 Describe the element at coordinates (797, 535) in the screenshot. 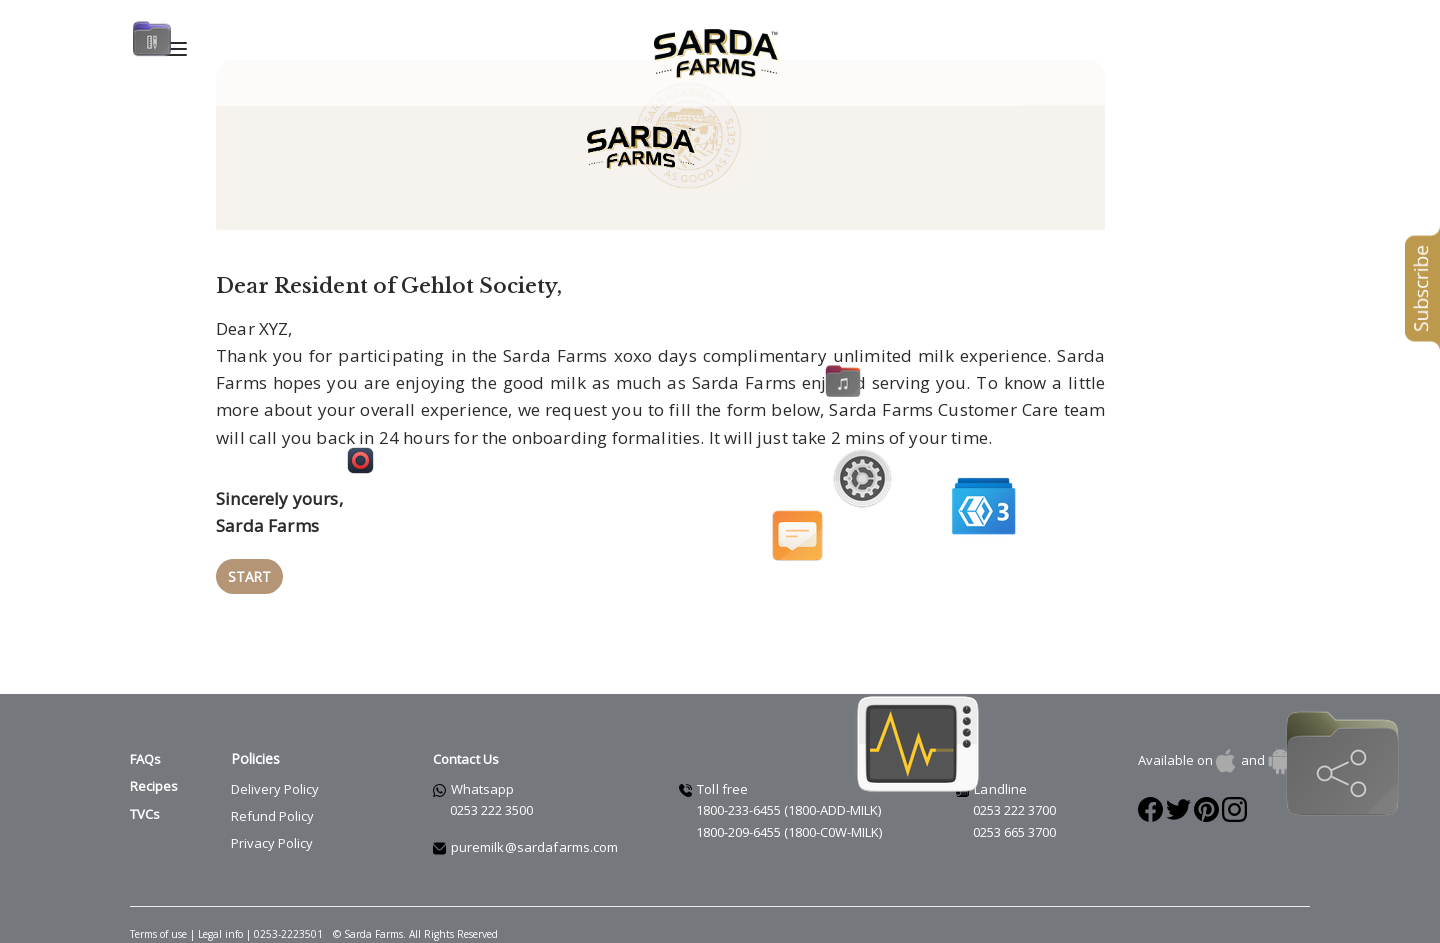

I see `open the messaging app` at that location.